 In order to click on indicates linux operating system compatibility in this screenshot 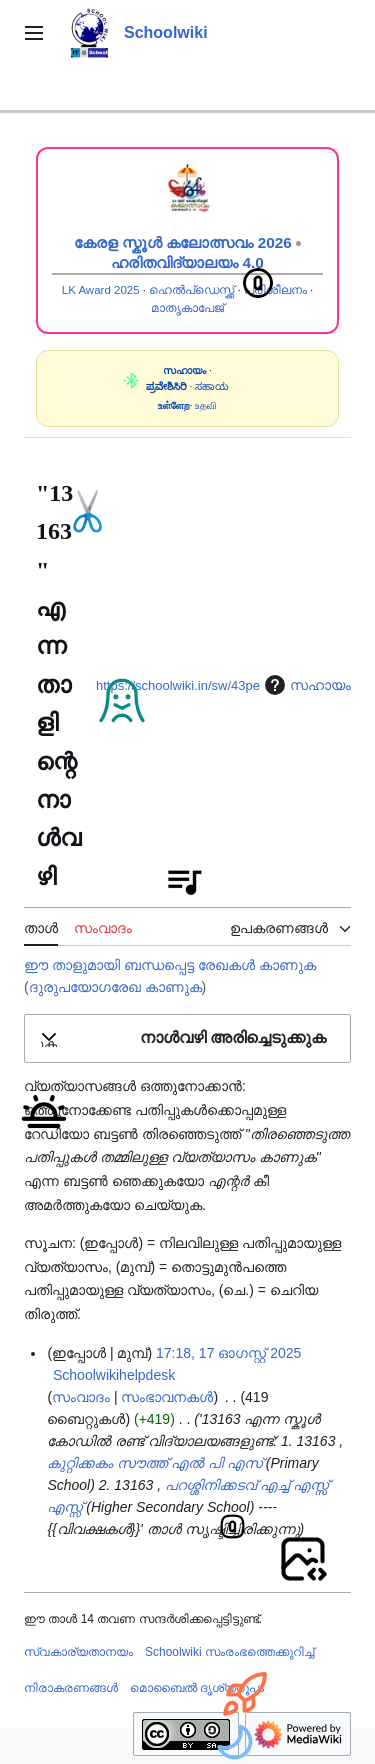, I will do `click(122, 703)`.